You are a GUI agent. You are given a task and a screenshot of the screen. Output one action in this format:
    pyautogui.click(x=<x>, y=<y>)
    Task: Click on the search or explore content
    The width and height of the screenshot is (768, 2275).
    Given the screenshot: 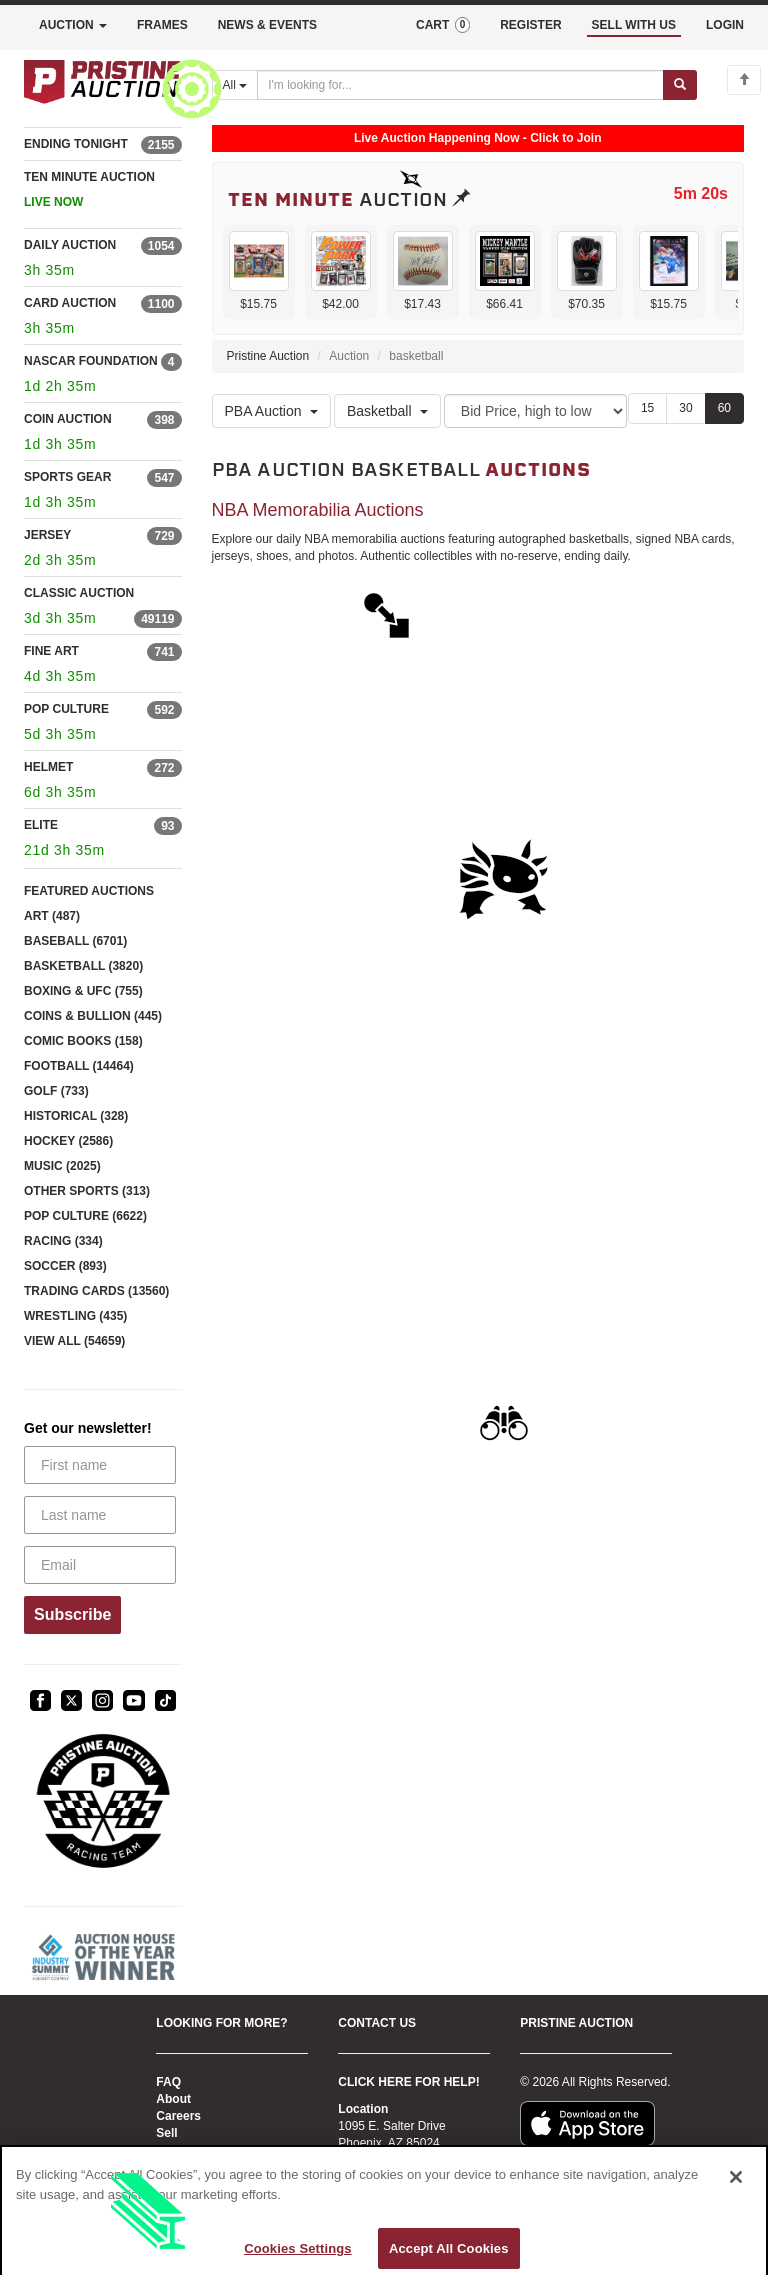 What is the action you would take?
    pyautogui.click(x=504, y=1423)
    